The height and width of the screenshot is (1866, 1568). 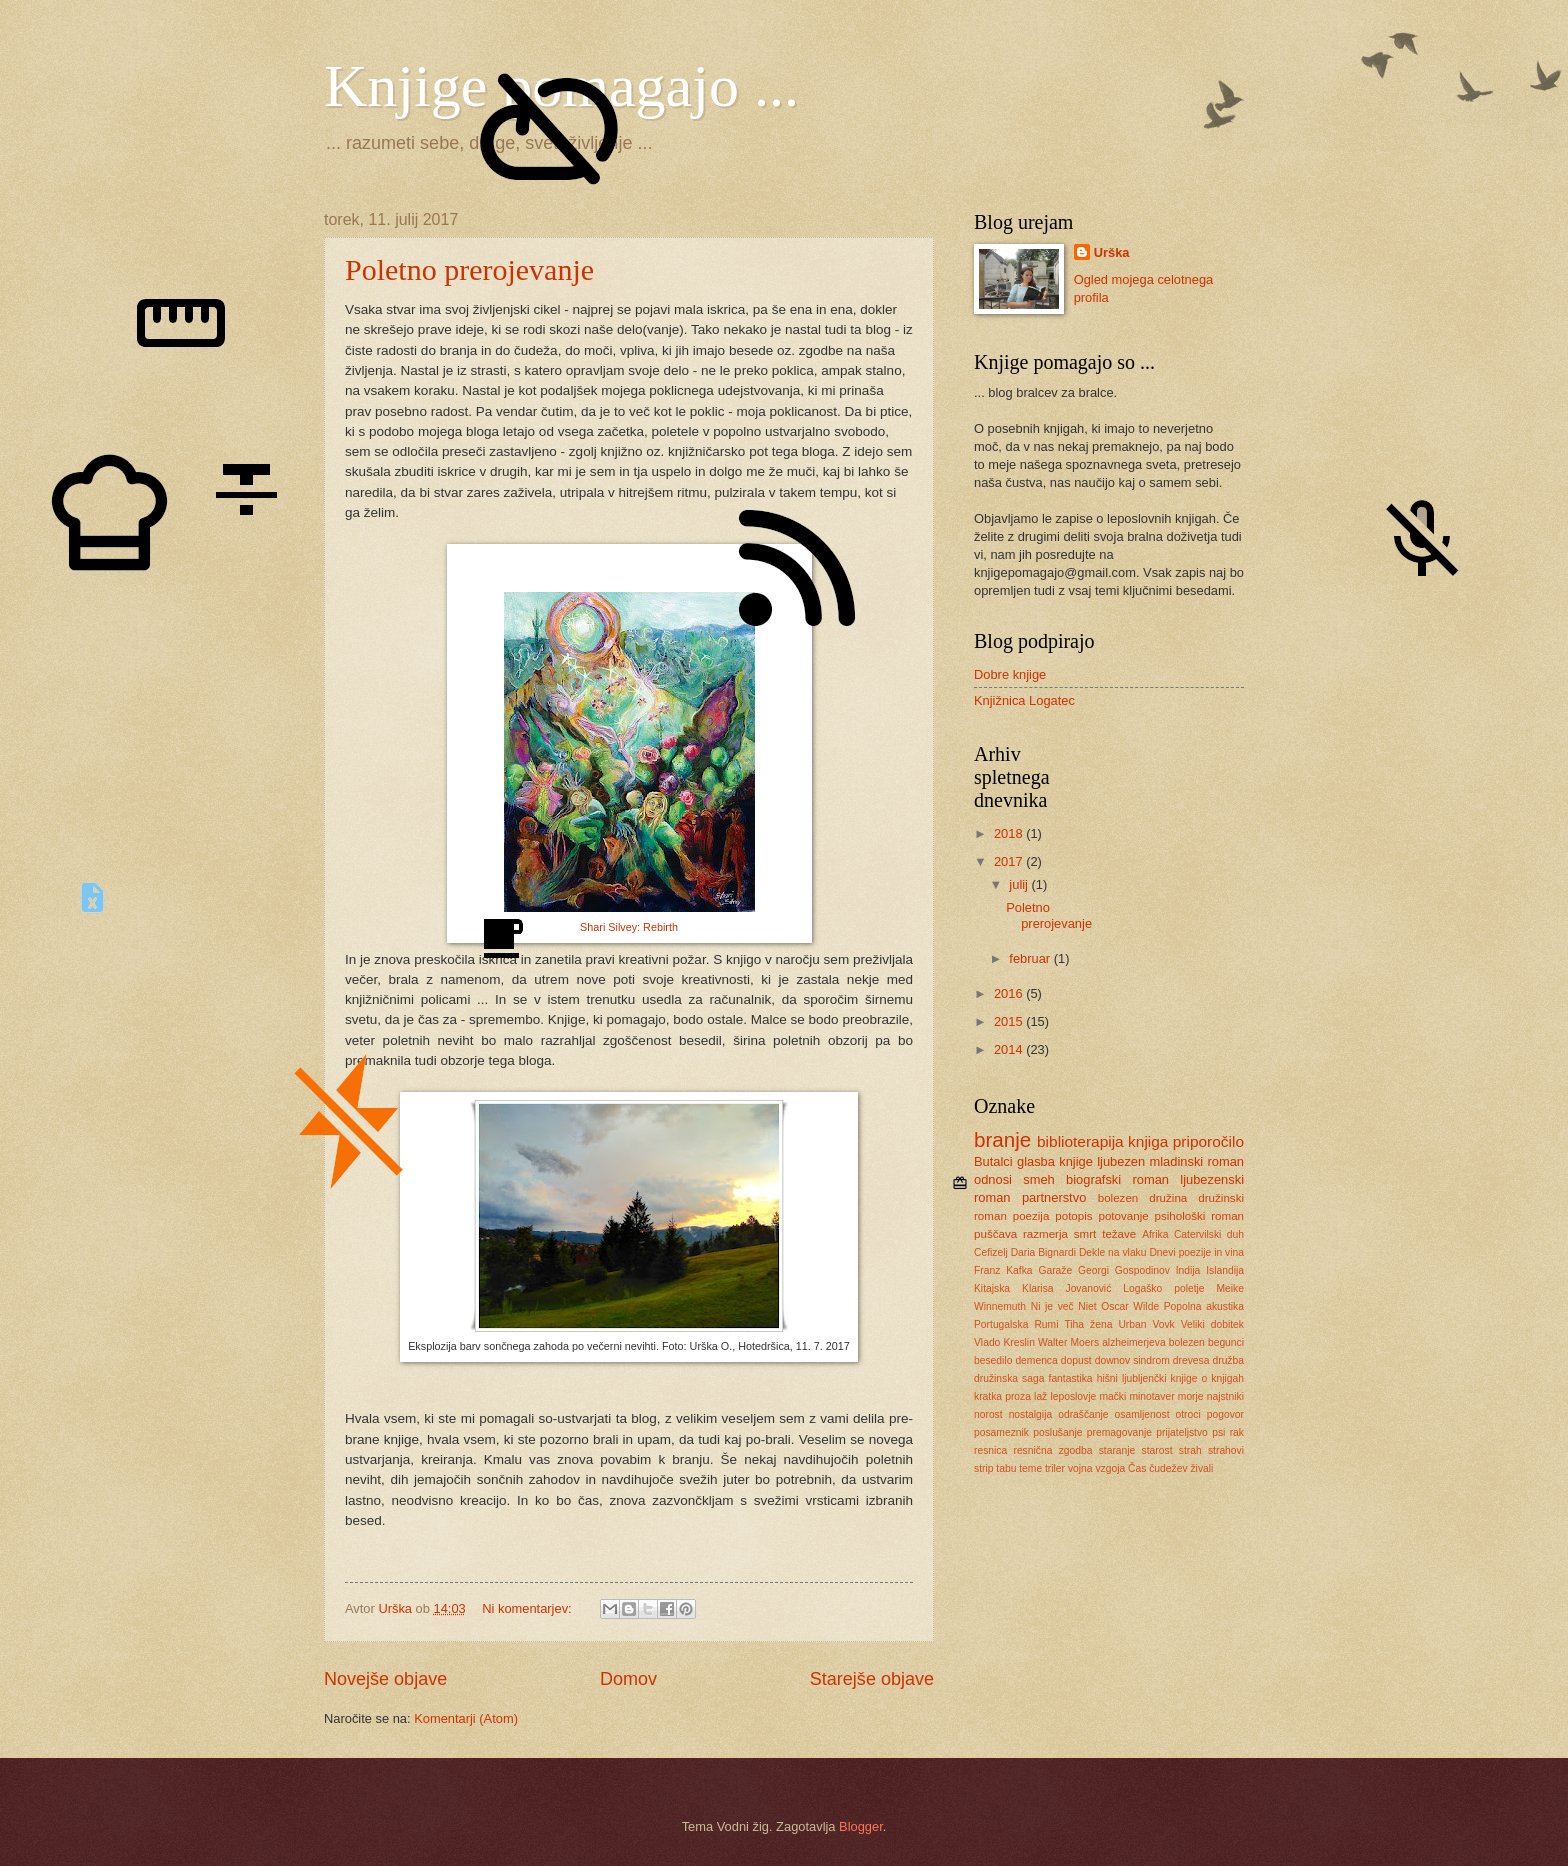 What do you see at coordinates (181, 323) in the screenshot?
I see `measure dimensions or distance` at bounding box center [181, 323].